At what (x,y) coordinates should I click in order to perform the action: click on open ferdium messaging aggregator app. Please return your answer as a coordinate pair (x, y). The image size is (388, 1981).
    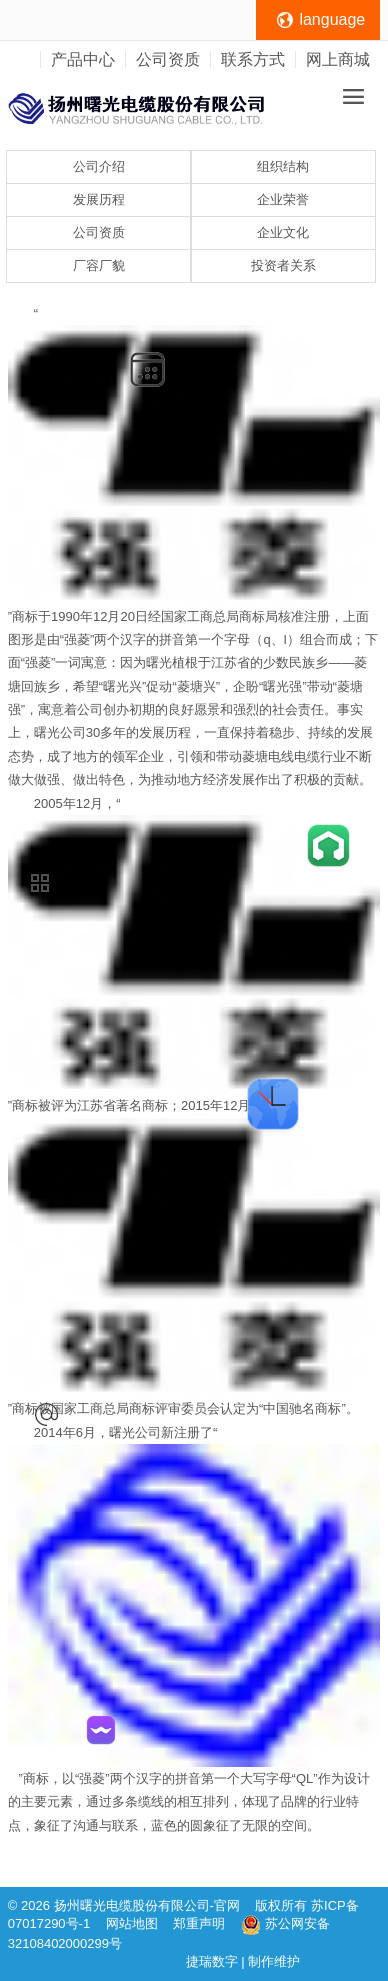
    Looking at the image, I should click on (101, 1730).